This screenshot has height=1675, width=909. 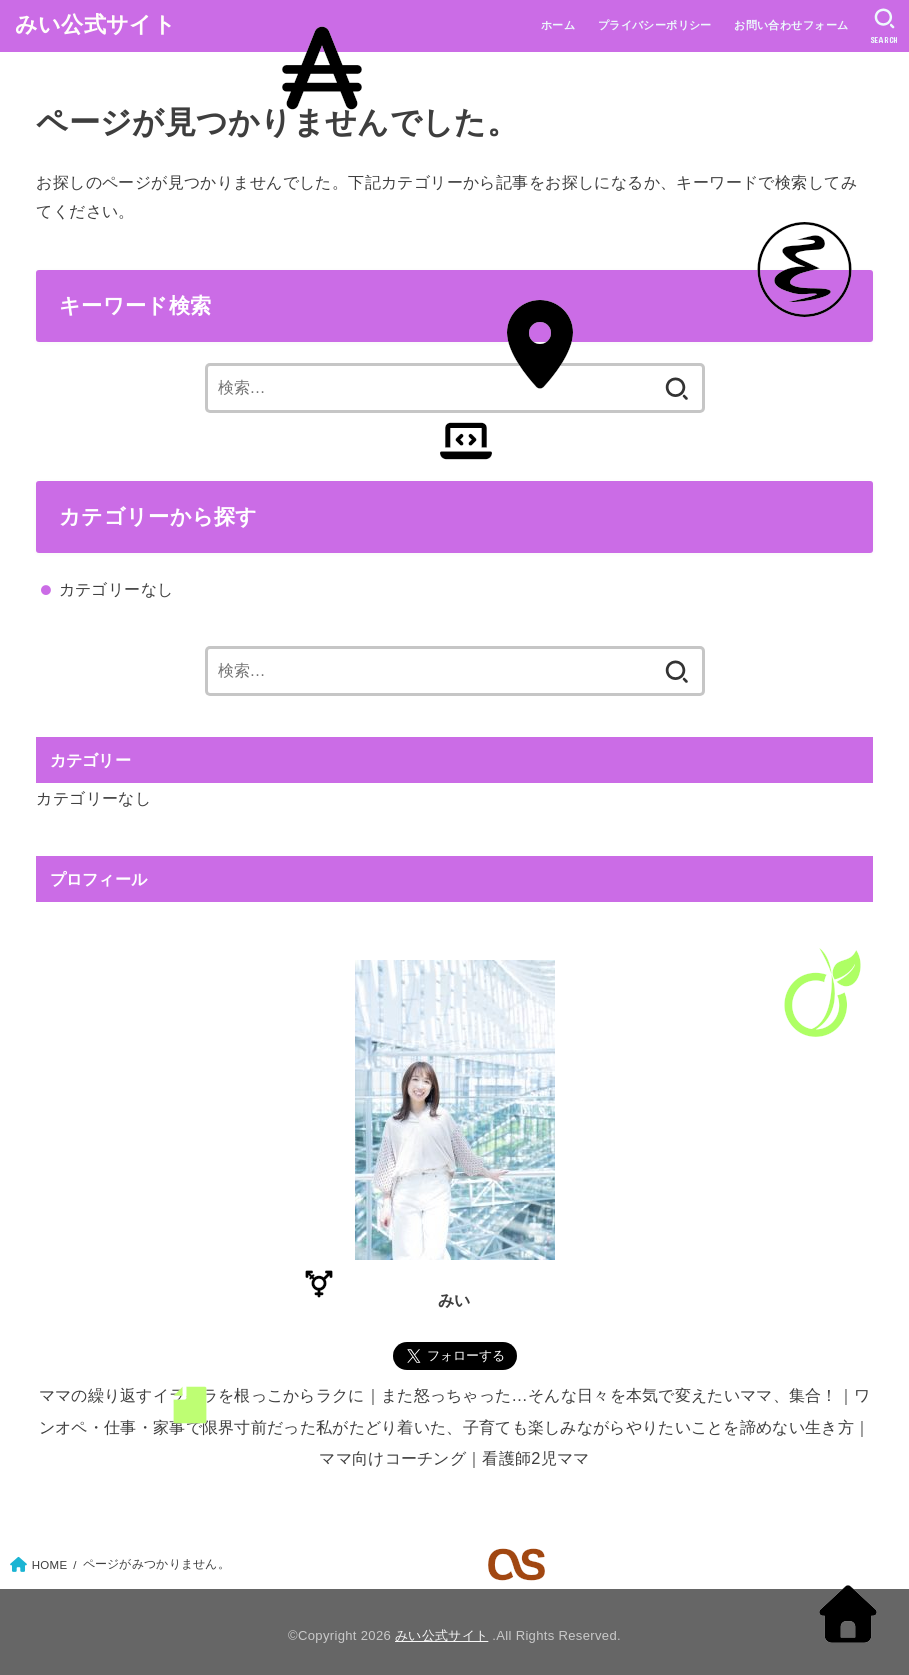 What do you see at coordinates (319, 1284) in the screenshot?
I see `indicates transgender identity or gender diversity` at bounding box center [319, 1284].